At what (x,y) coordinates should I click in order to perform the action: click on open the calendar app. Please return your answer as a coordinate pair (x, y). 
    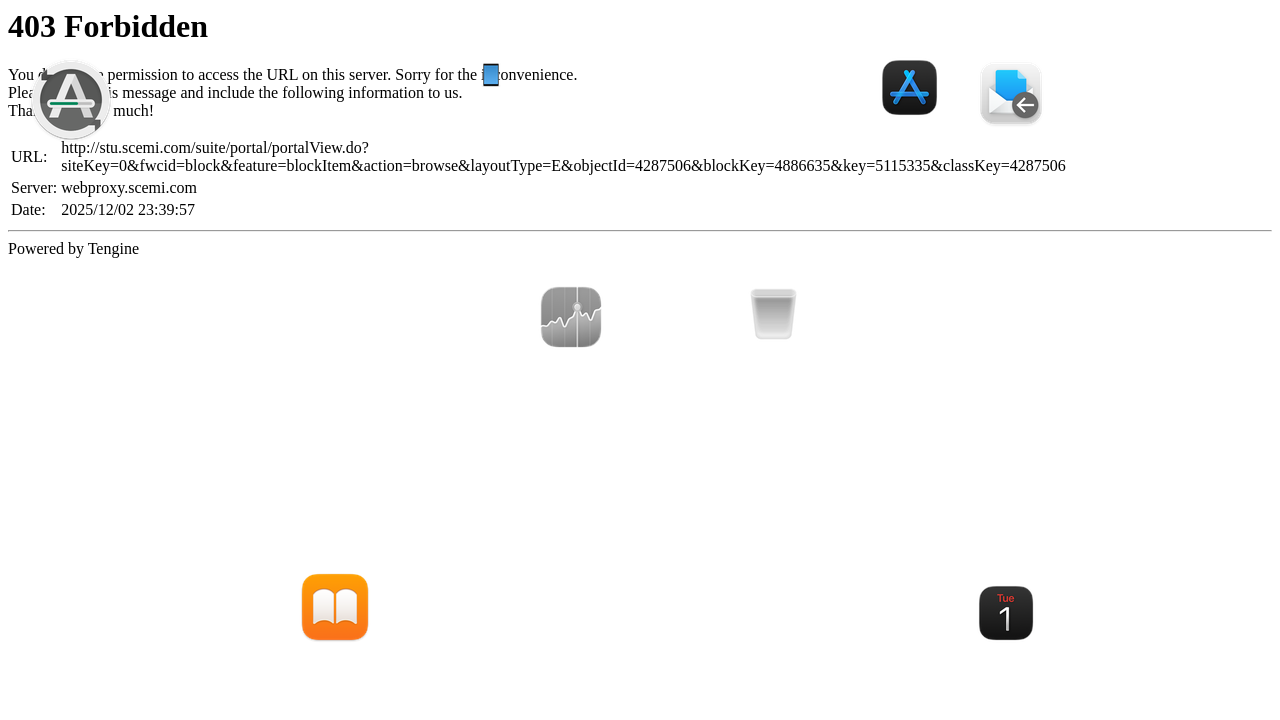
    Looking at the image, I should click on (1006, 613).